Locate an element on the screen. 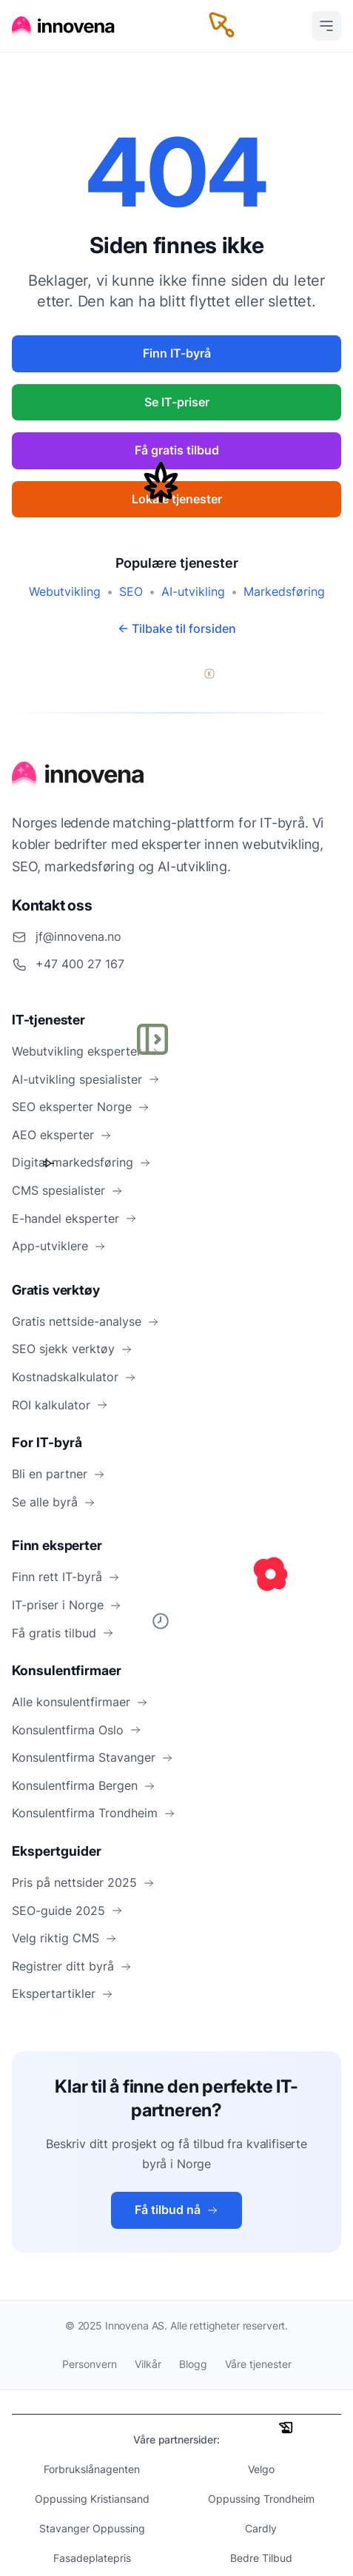 The width and height of the screenshot is (353, 2576). indicates cannabis-related content or products is located at coordinates (161, 482).